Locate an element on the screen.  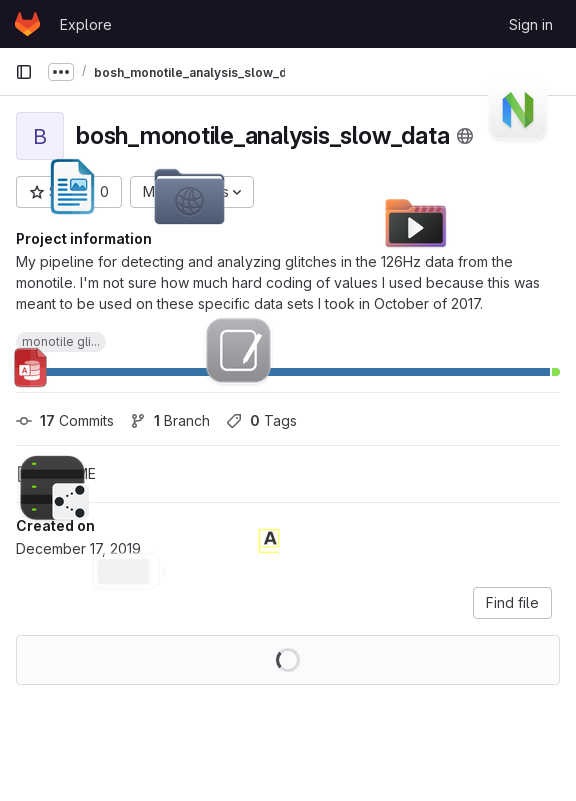
microsoft access database file is located at coordinates (30, 367).